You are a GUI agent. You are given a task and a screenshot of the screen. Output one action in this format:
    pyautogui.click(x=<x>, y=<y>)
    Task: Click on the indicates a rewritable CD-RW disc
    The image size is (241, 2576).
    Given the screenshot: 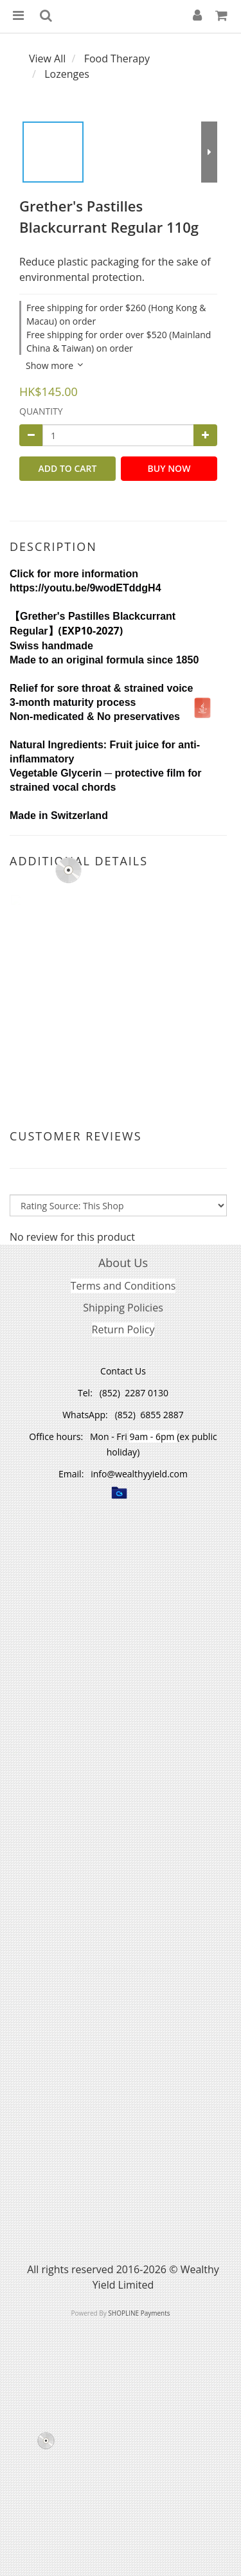 What is the action you would take?
    pyautogui.click(x=46, y=2440)
    